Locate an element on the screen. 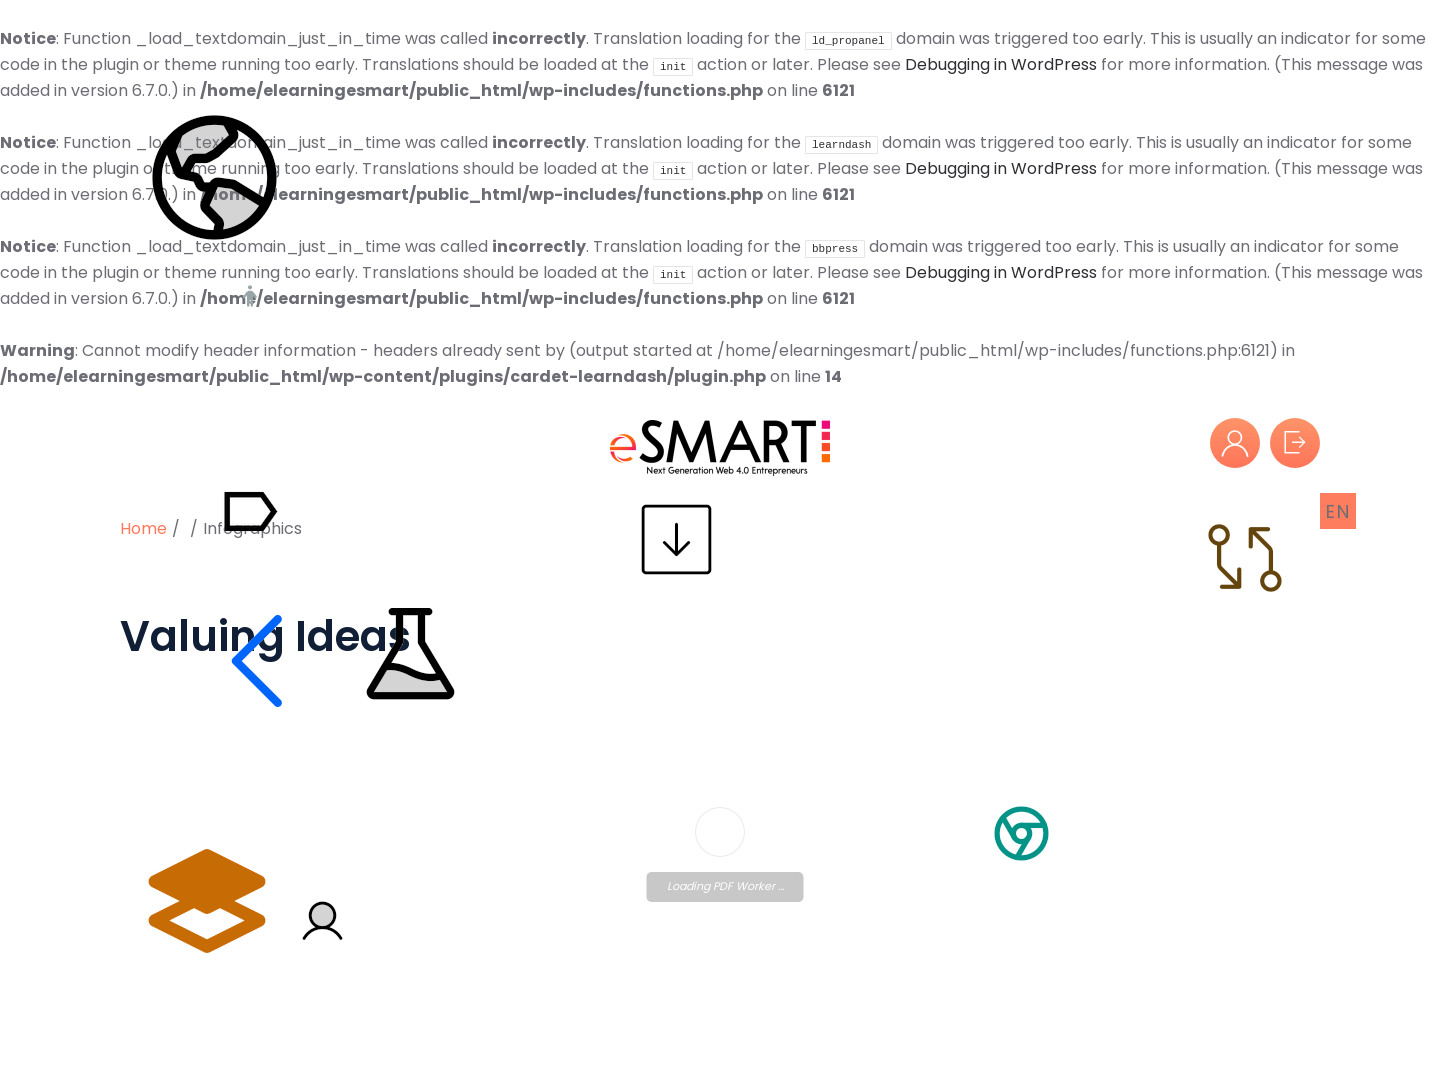 Image resolution: width=1440 pixels, height=1072 pixels. open link in Google Chrome is located at coordinates (1021, 833).